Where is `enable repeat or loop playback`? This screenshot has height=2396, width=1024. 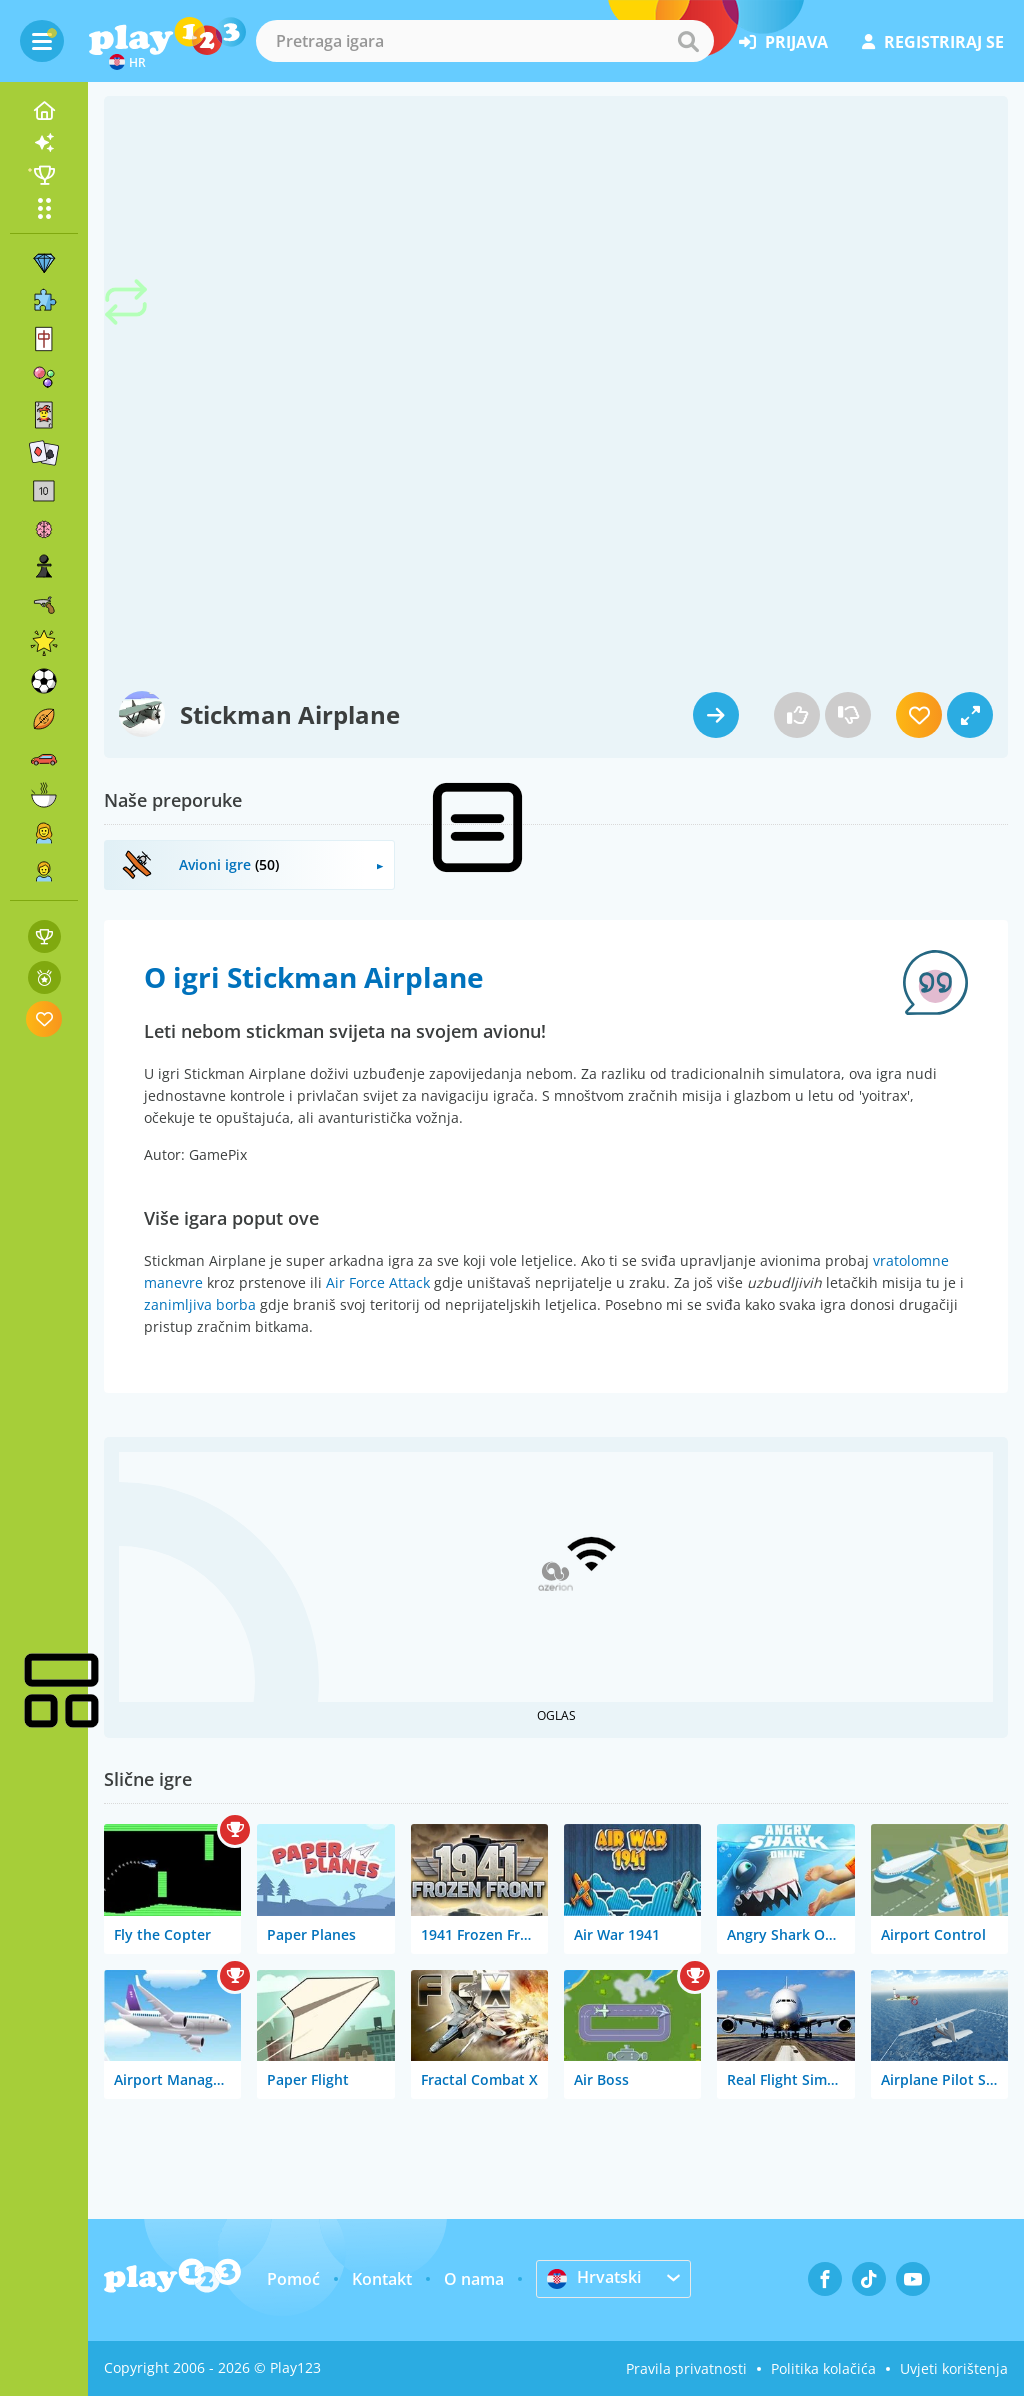
enable repeat or loop playback is located at coordinates (126, 302).